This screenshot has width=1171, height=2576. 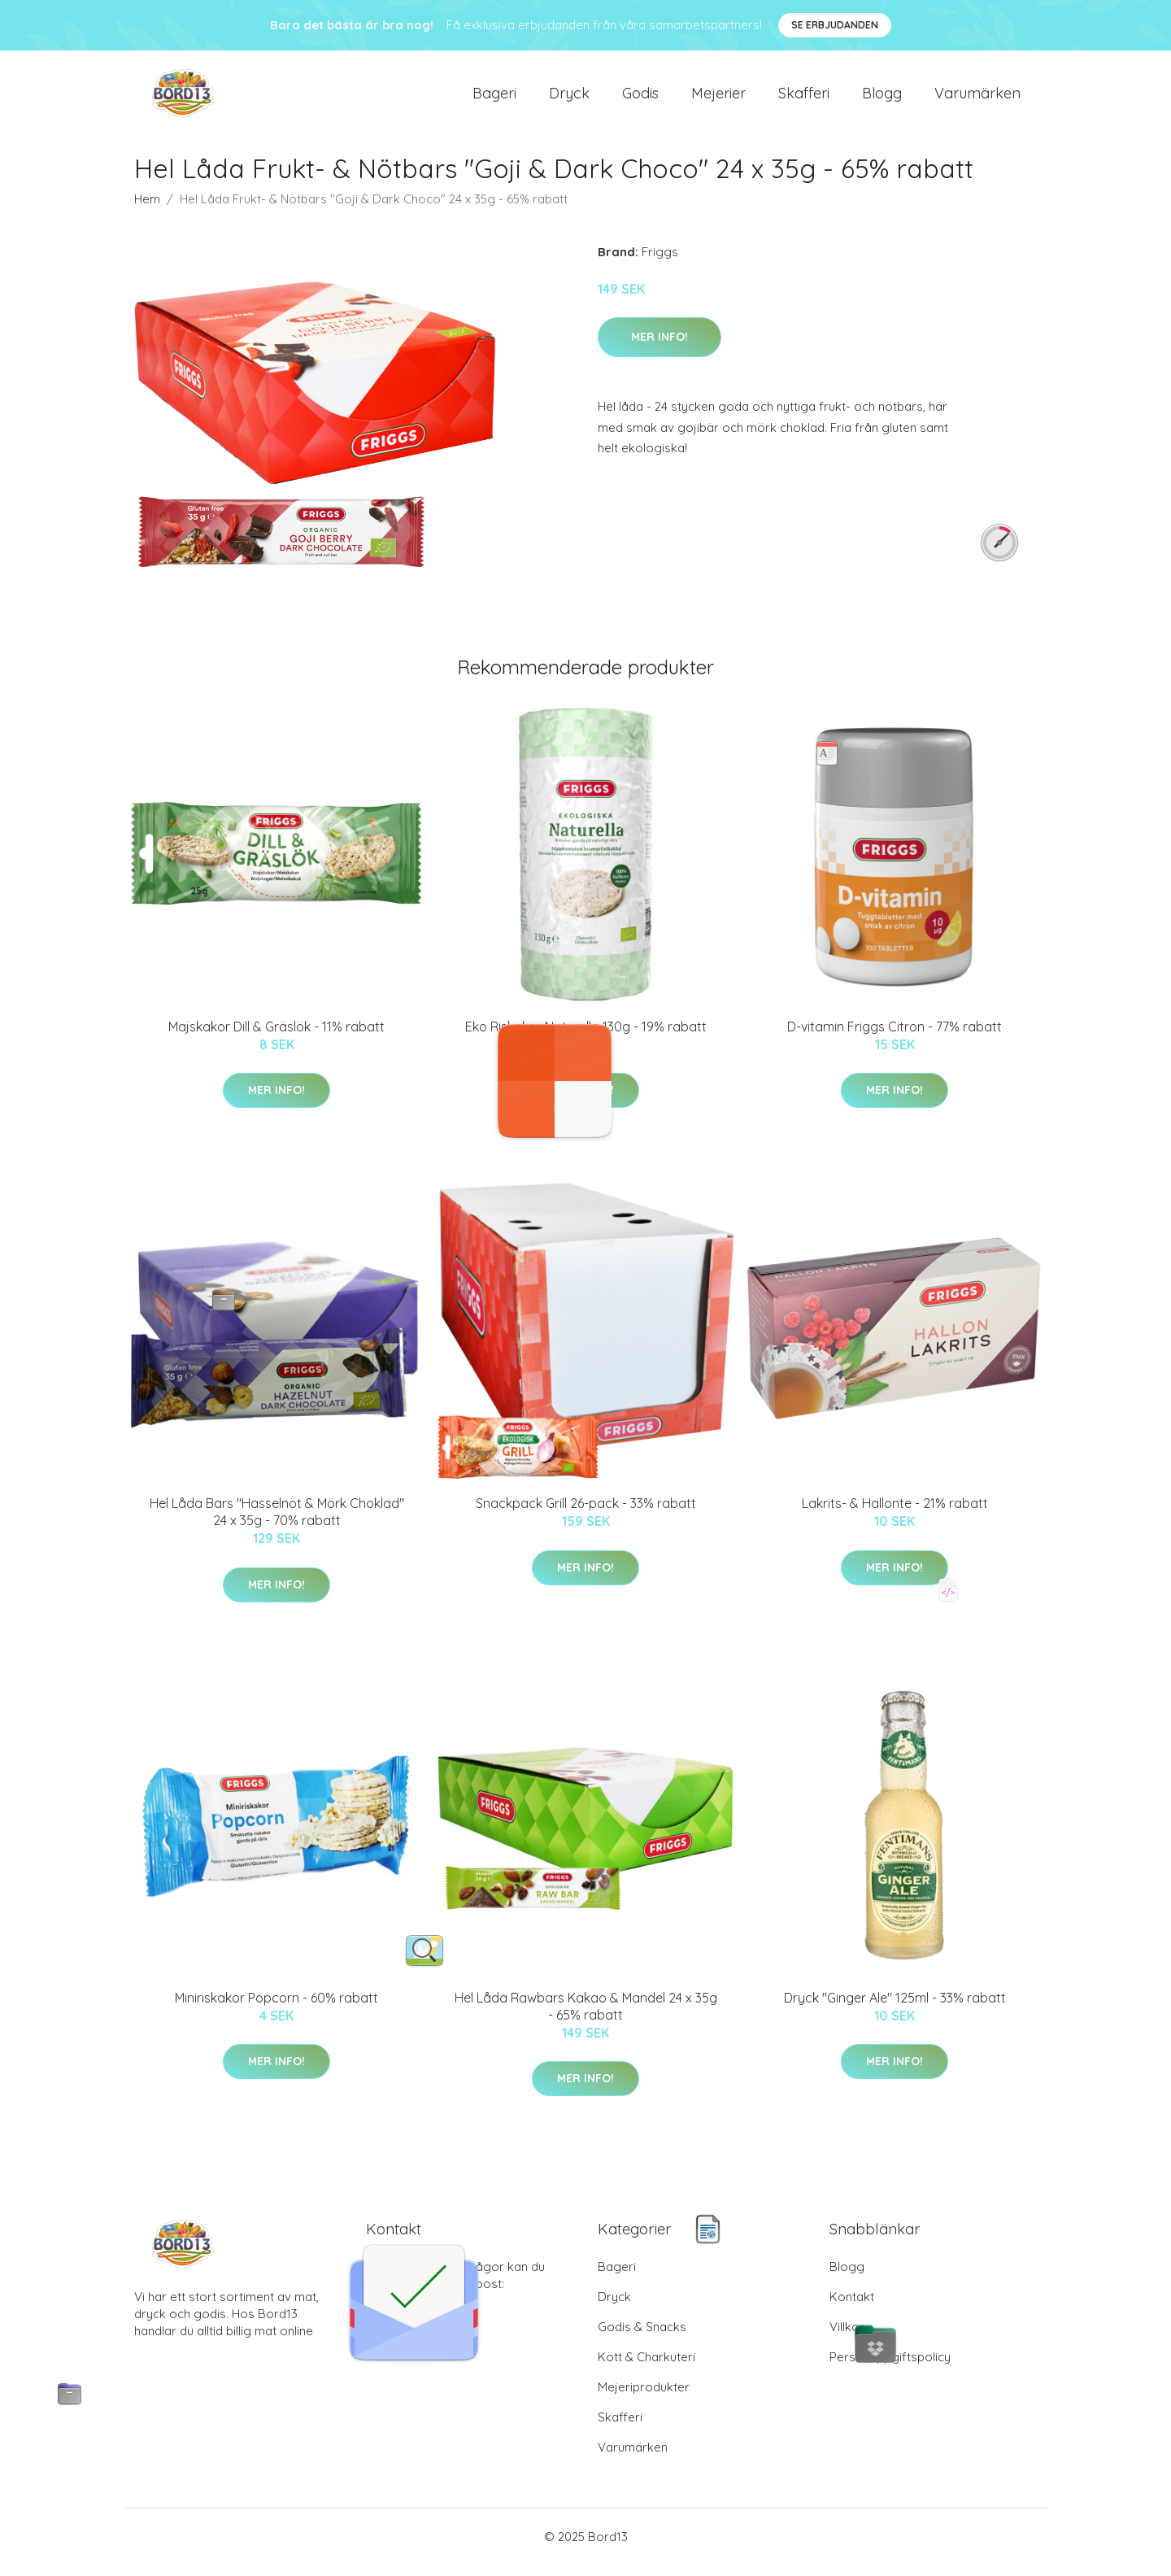 I want to click on open the file manager application, so click(x=224, y=1300).